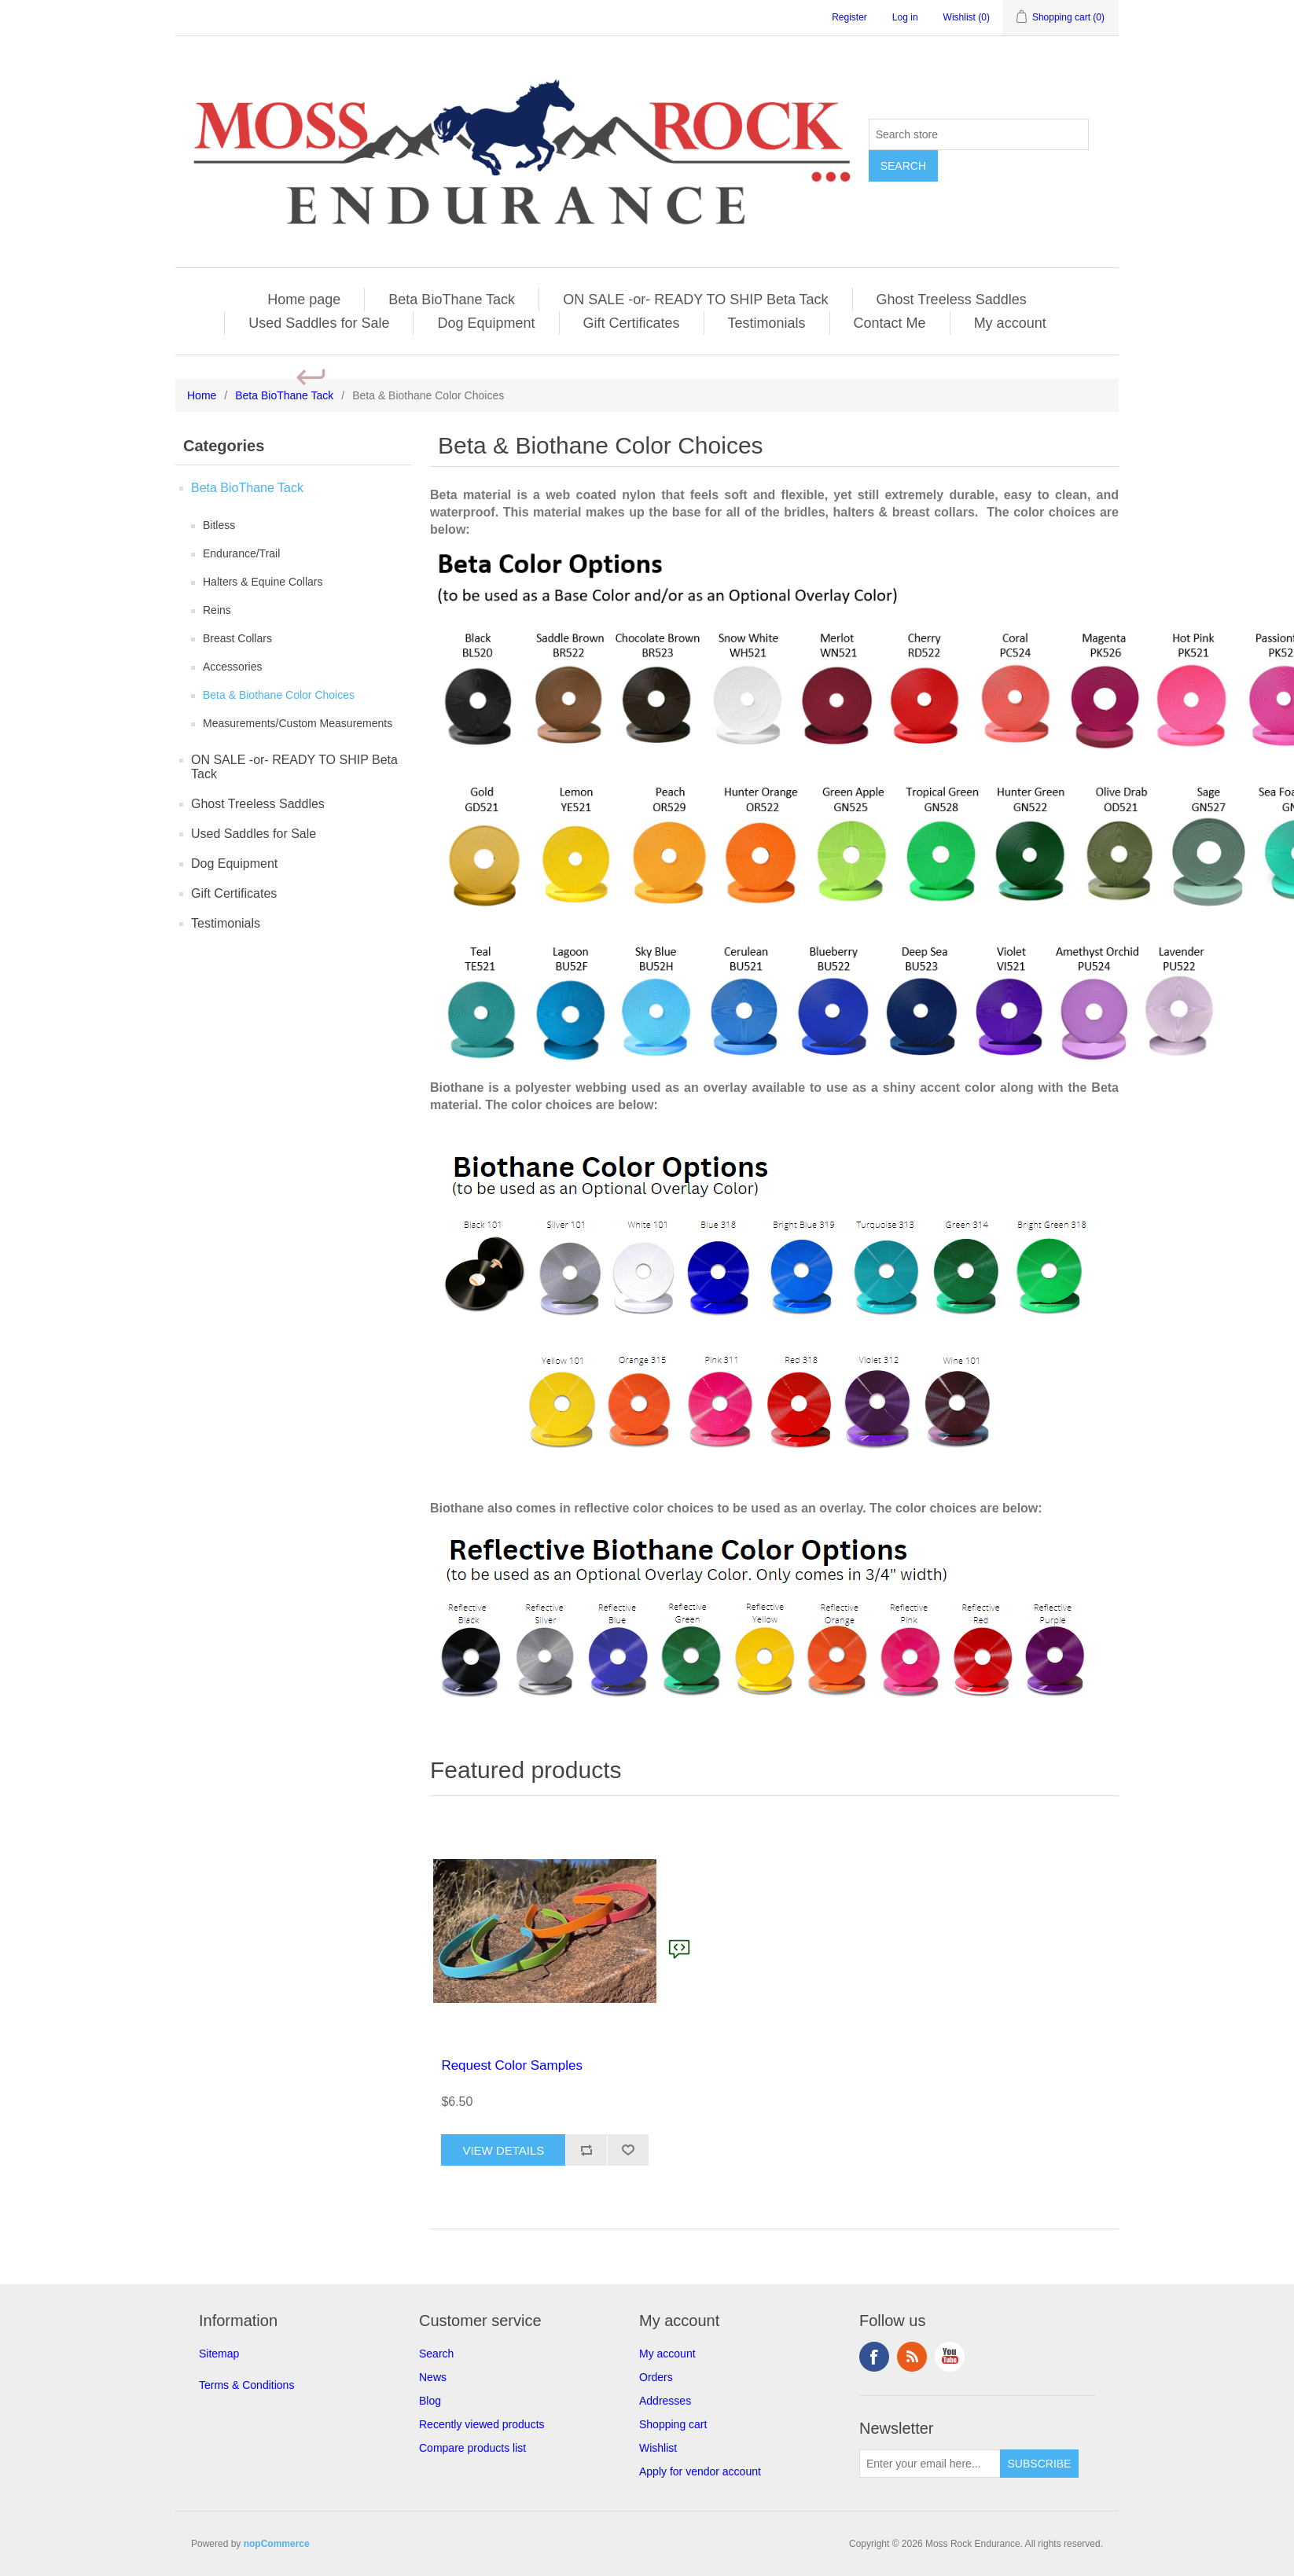  Describe the element at coordinates (311, 376) in the screenshot. I see `insert a newline or line break` at that location.